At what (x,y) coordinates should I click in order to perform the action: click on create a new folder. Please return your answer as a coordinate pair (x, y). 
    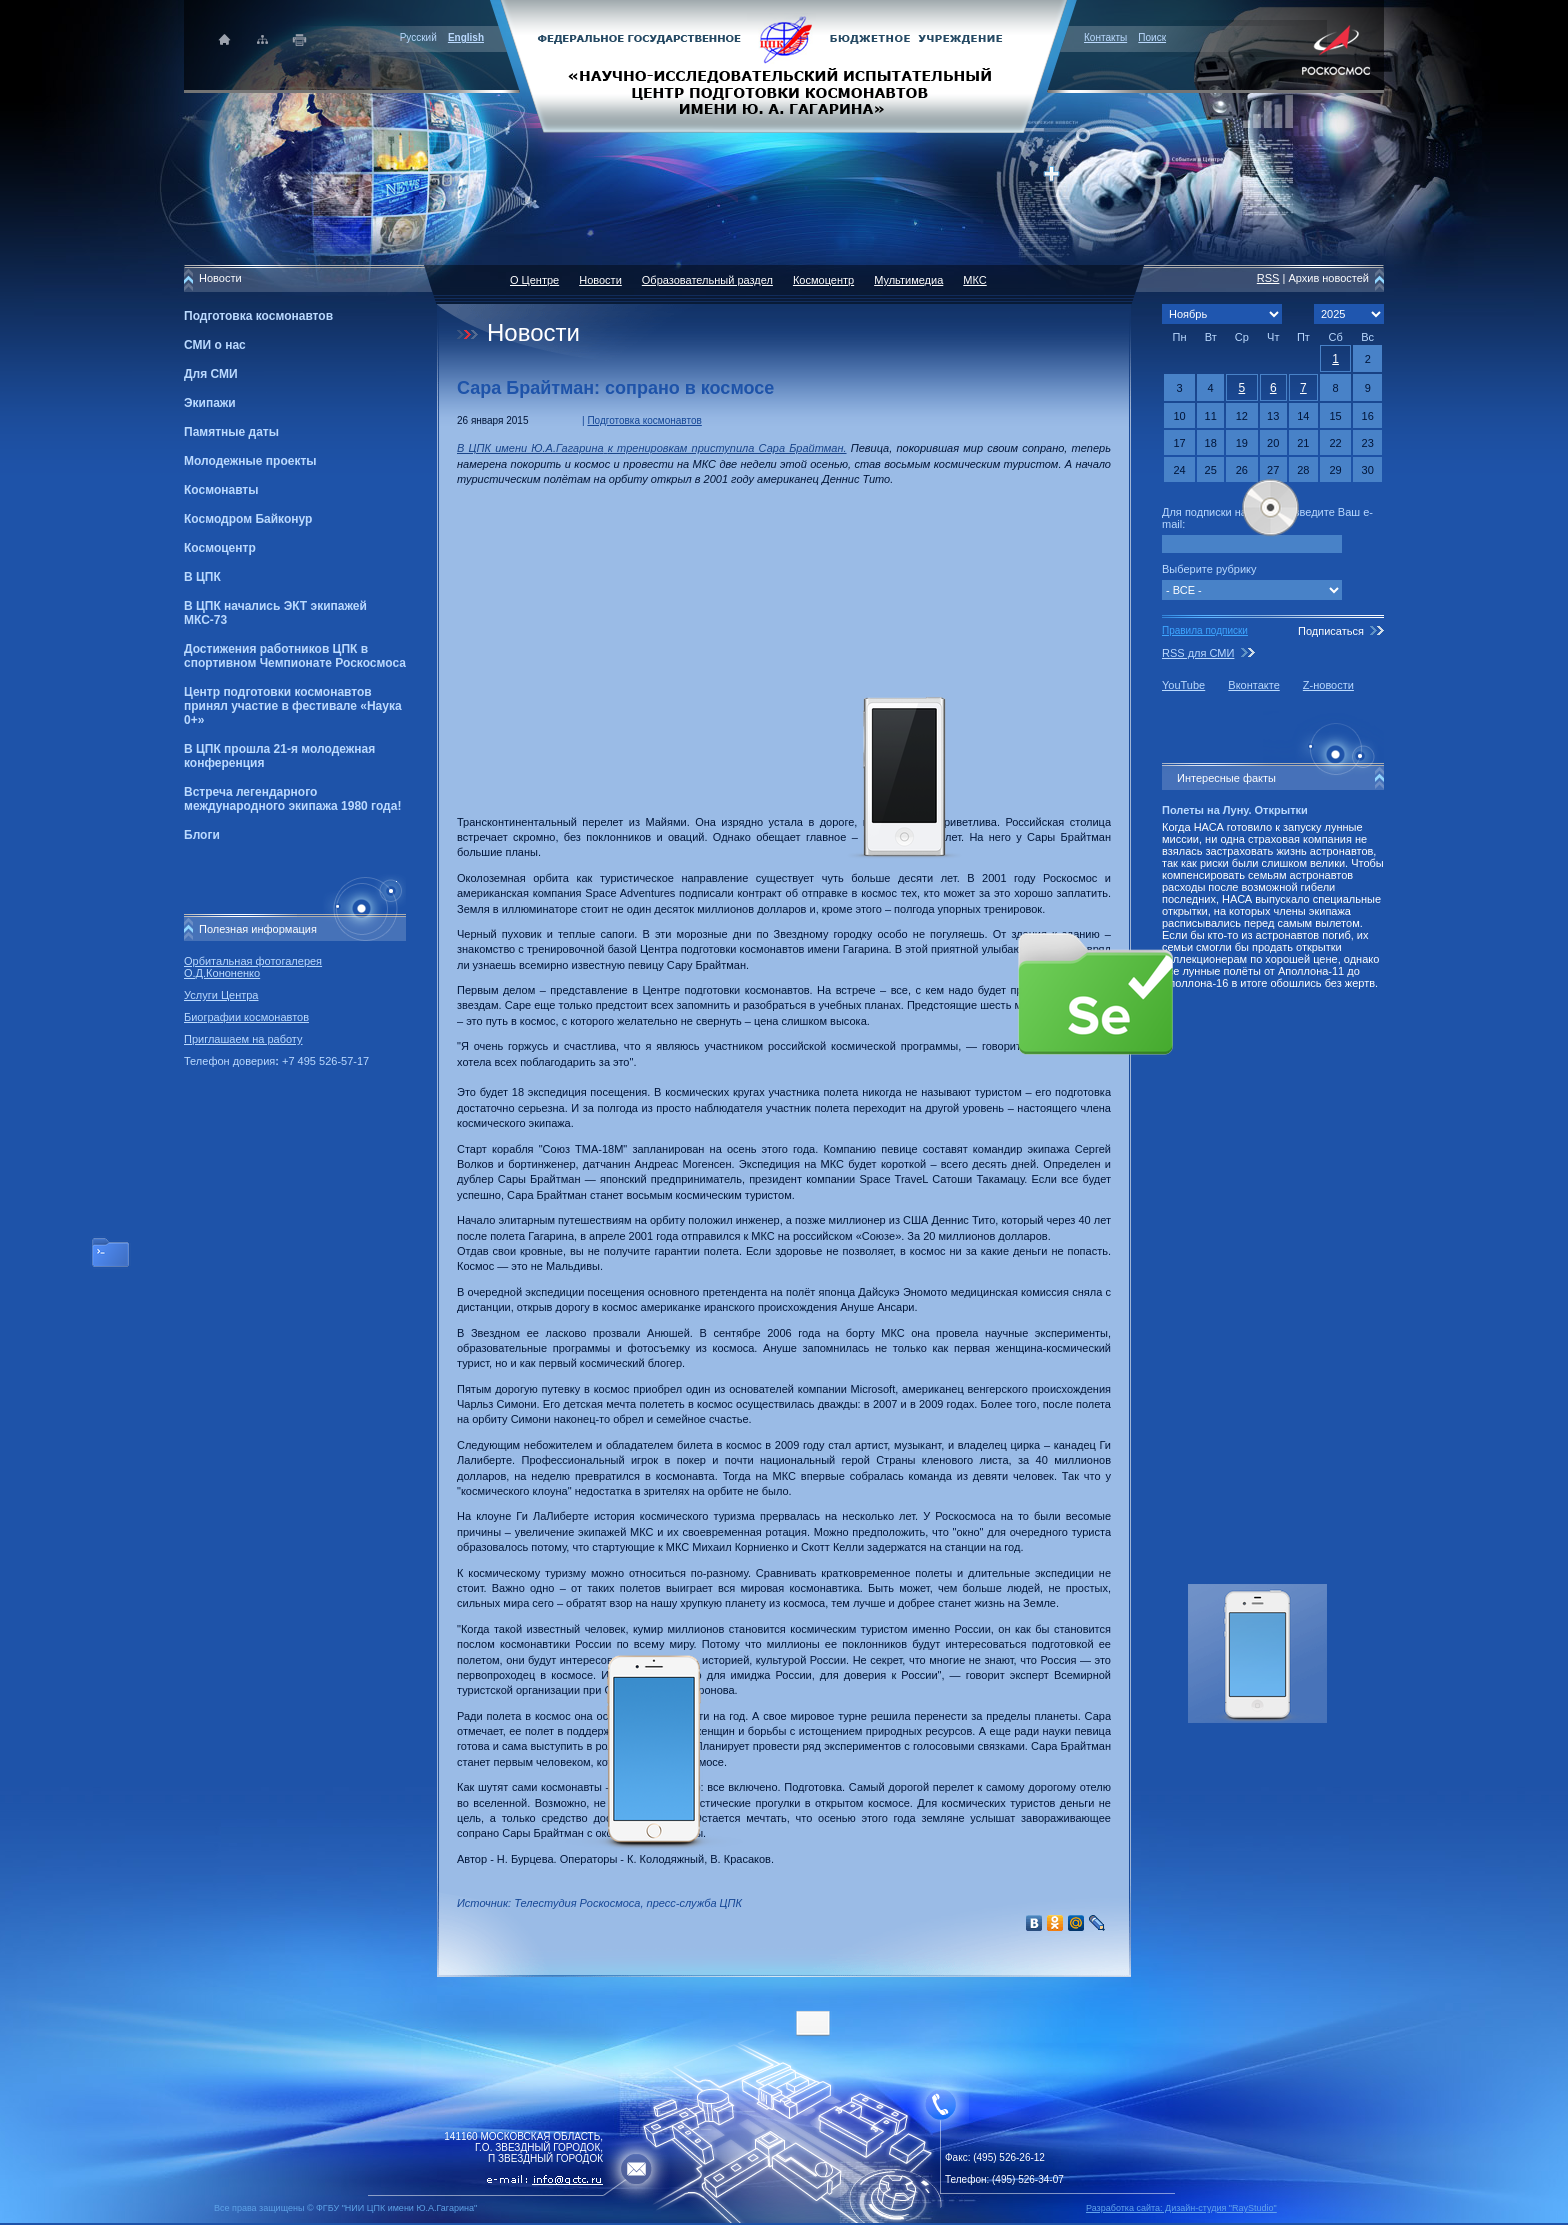
    Looking at the image, I should click on (1037, 159).